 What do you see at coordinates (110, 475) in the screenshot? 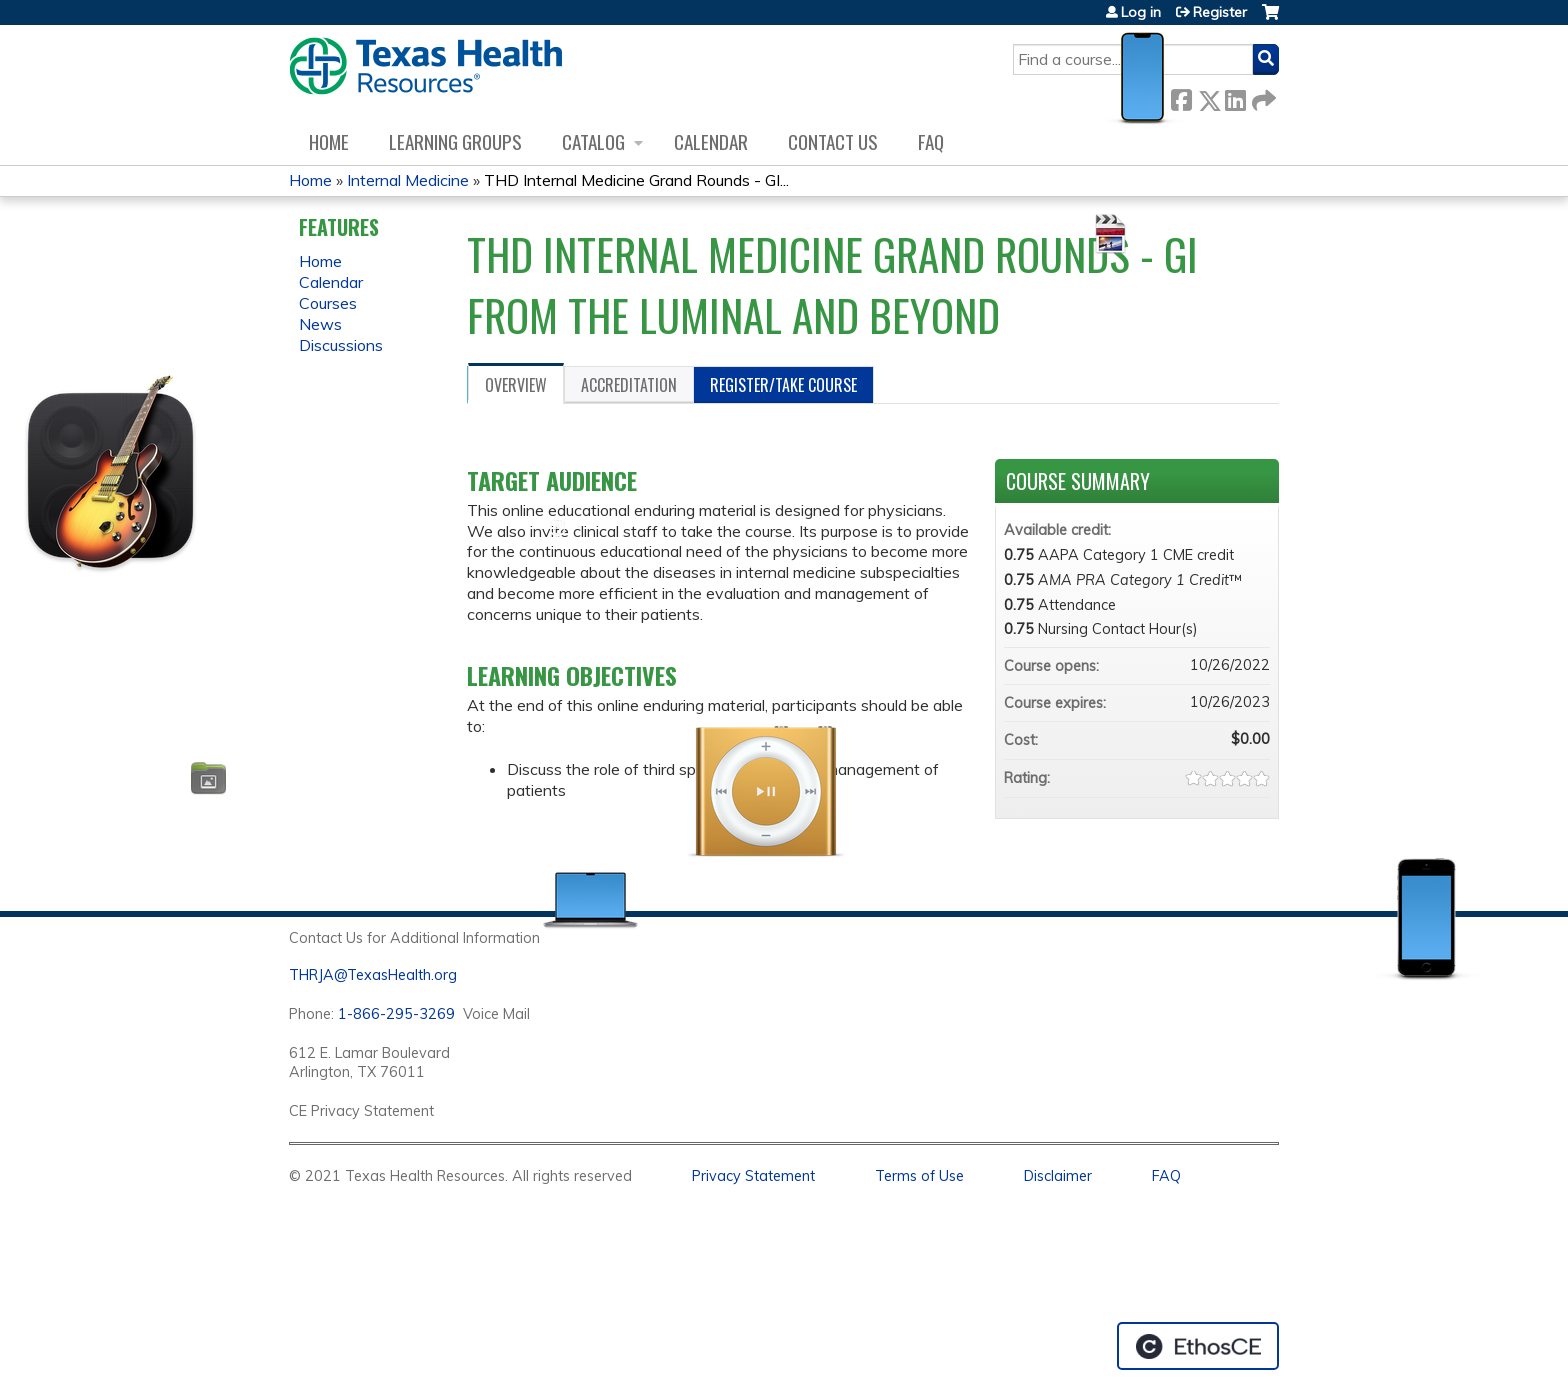
I see `open GarageBand music creation app` at bounding box center [110, 475].